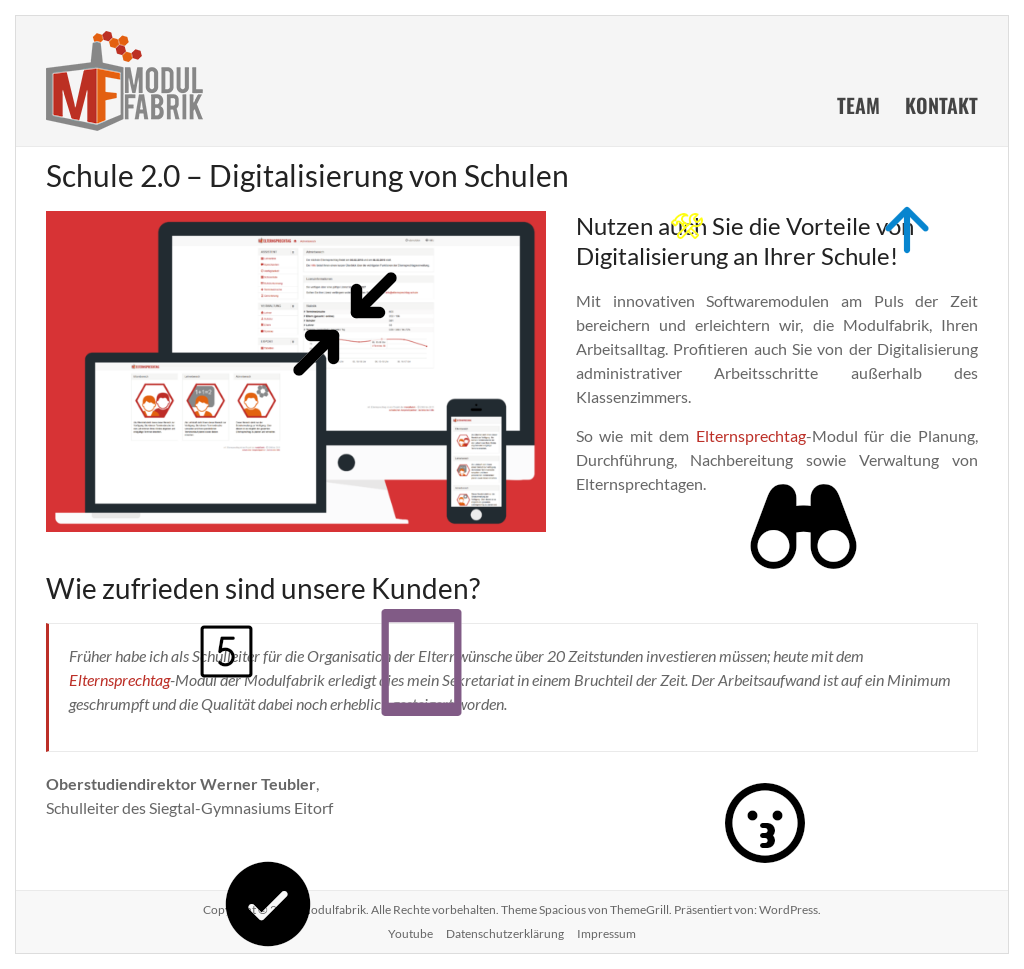 The height and width of the screenshot is (969, 1024). Describe the element at coordinates (226, 651) in the screenshot. I see `select or navigate to item number five` at that location.